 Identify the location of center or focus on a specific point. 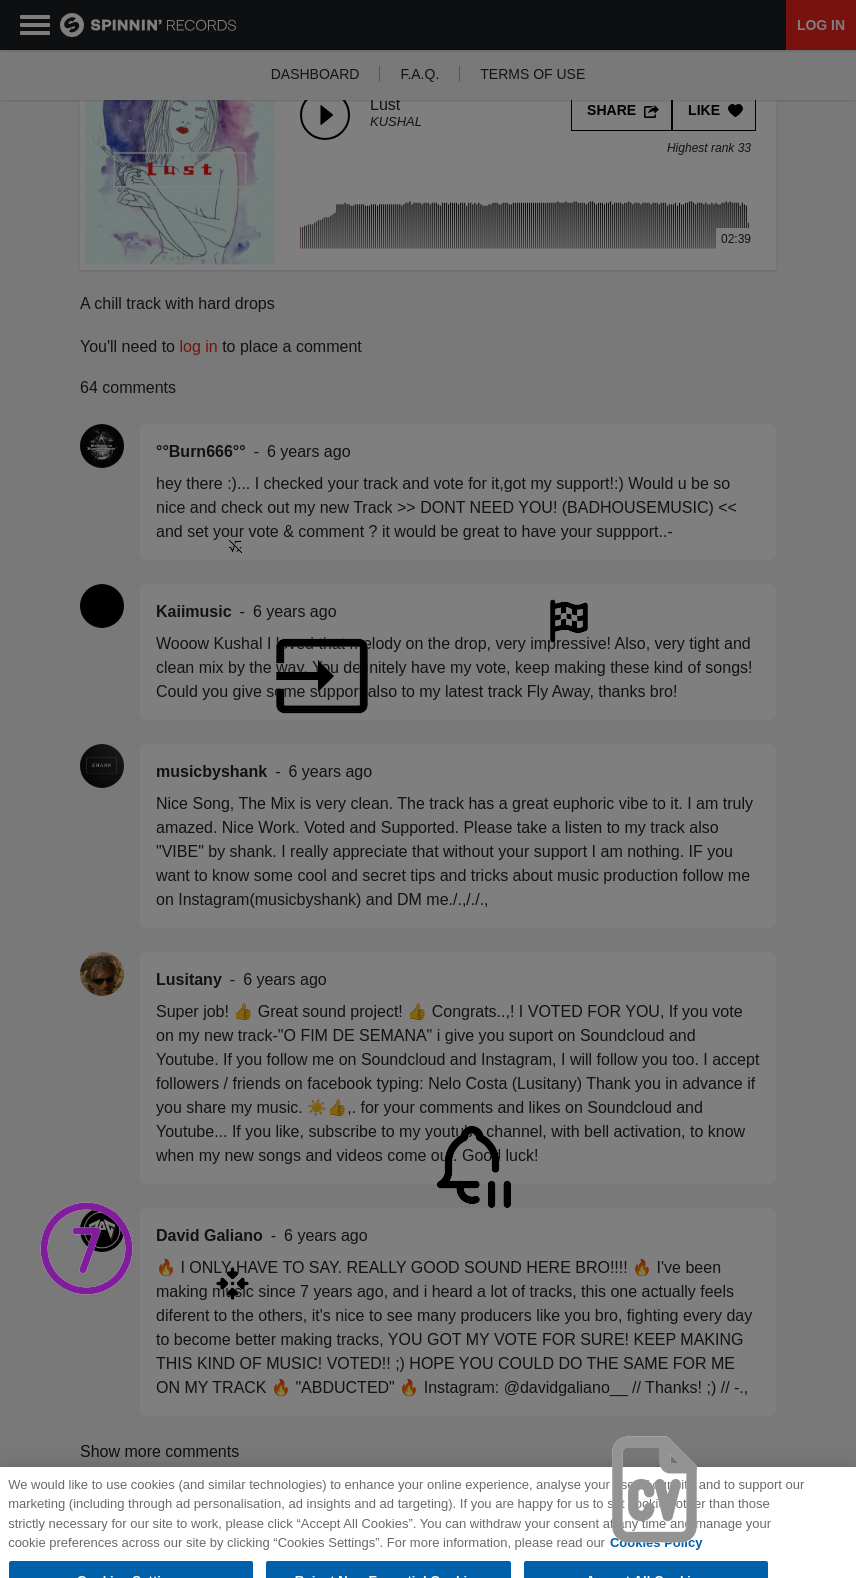
(232, 1283).